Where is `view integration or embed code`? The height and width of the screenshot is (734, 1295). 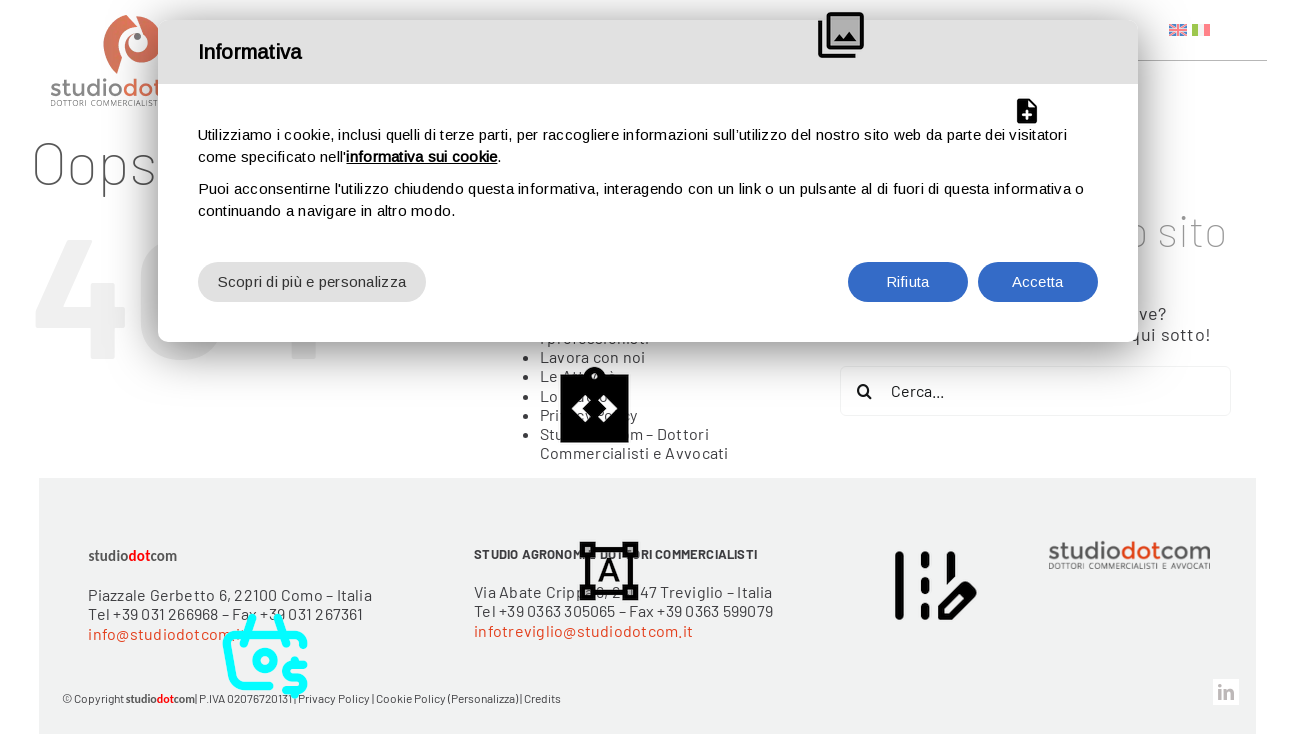
view integration or embed code is located at coordinates (594, 408).